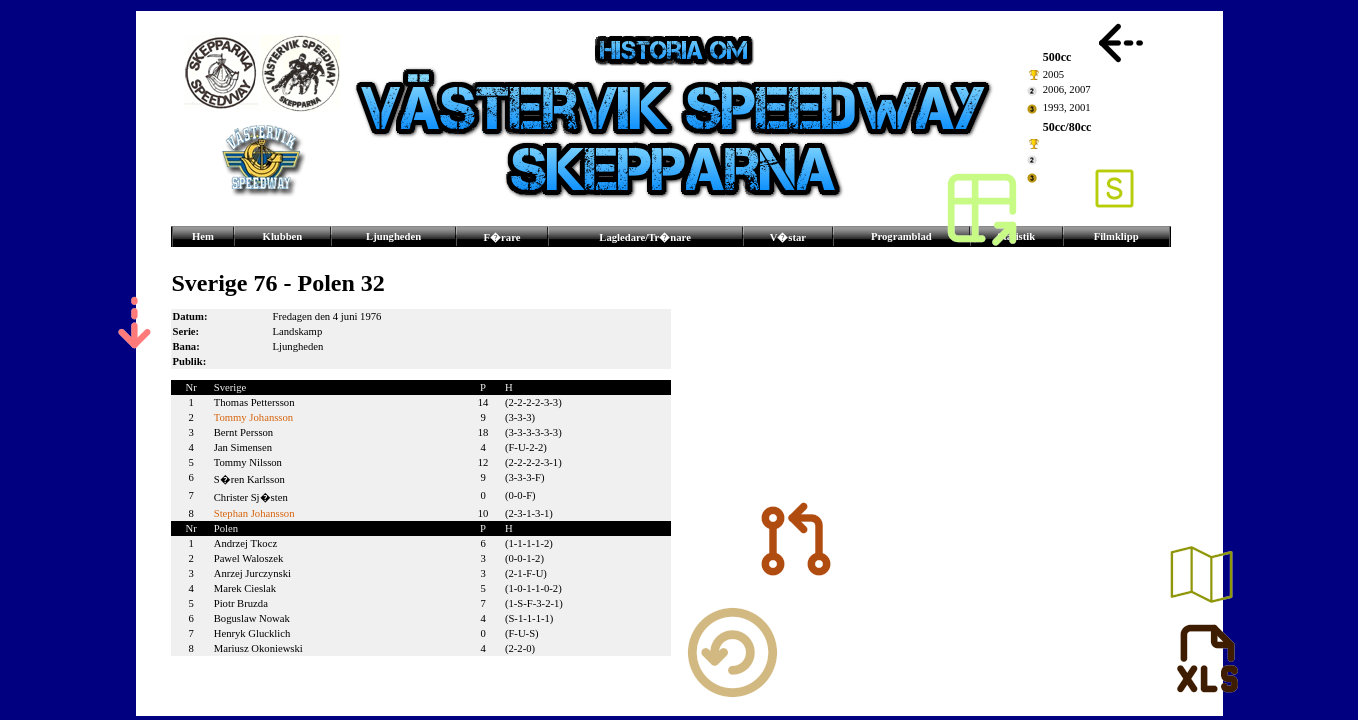  Describe the element at coordinates (1114, 188) in the screenshot. I see `link to Stripe payment services` at that location.